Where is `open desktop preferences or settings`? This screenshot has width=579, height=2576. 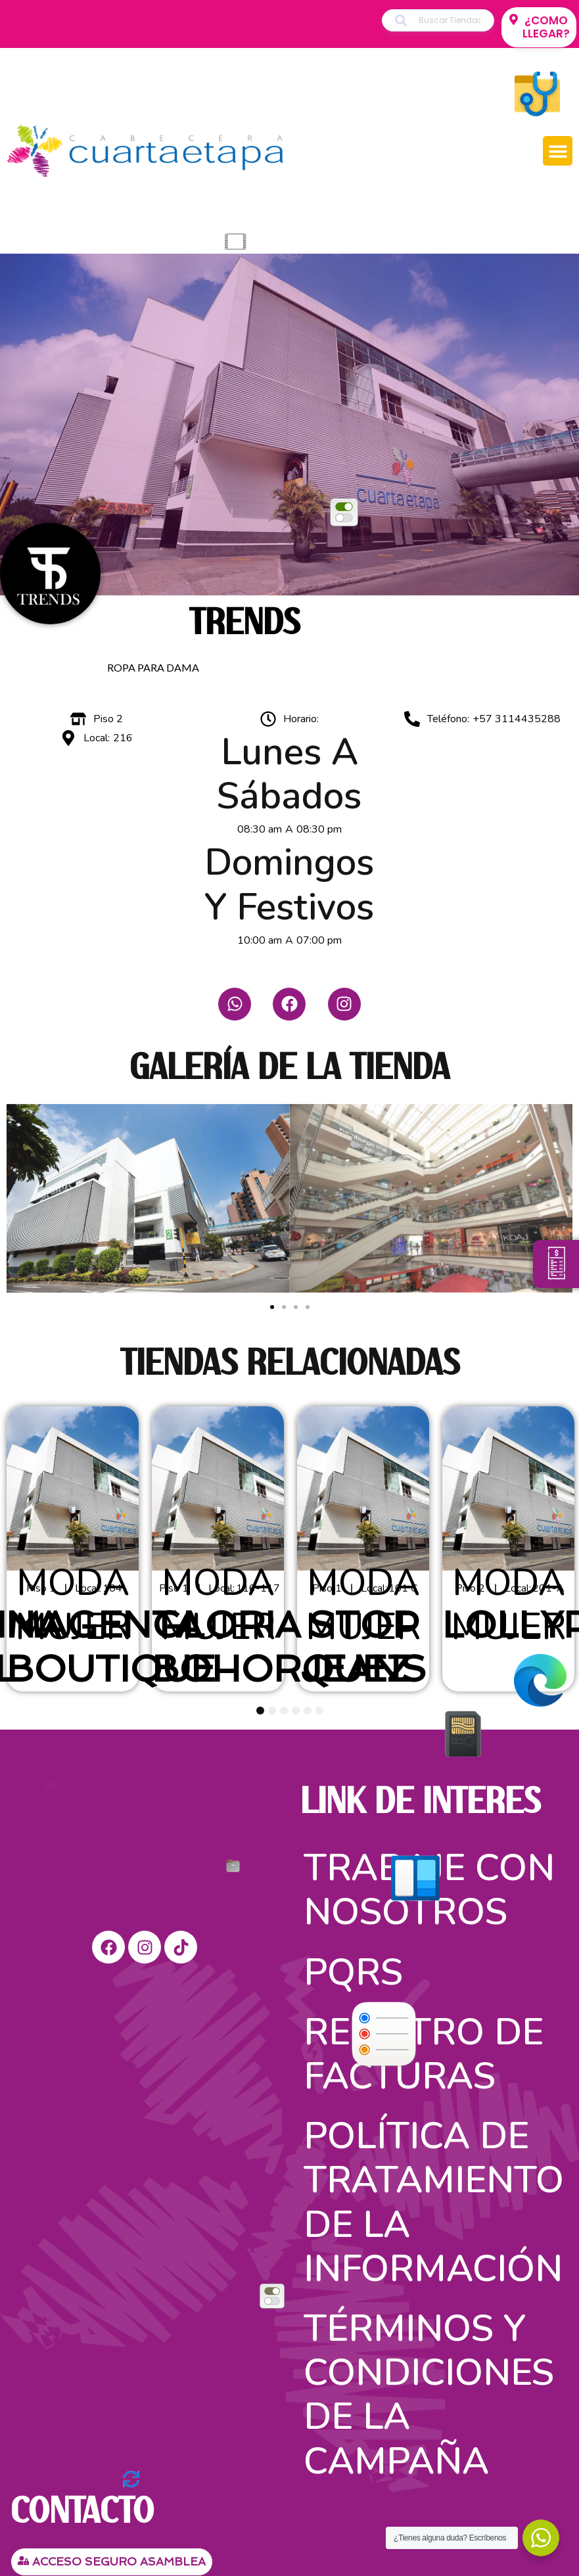 open desktop preferences or settings is located at coordinates (344, 512).